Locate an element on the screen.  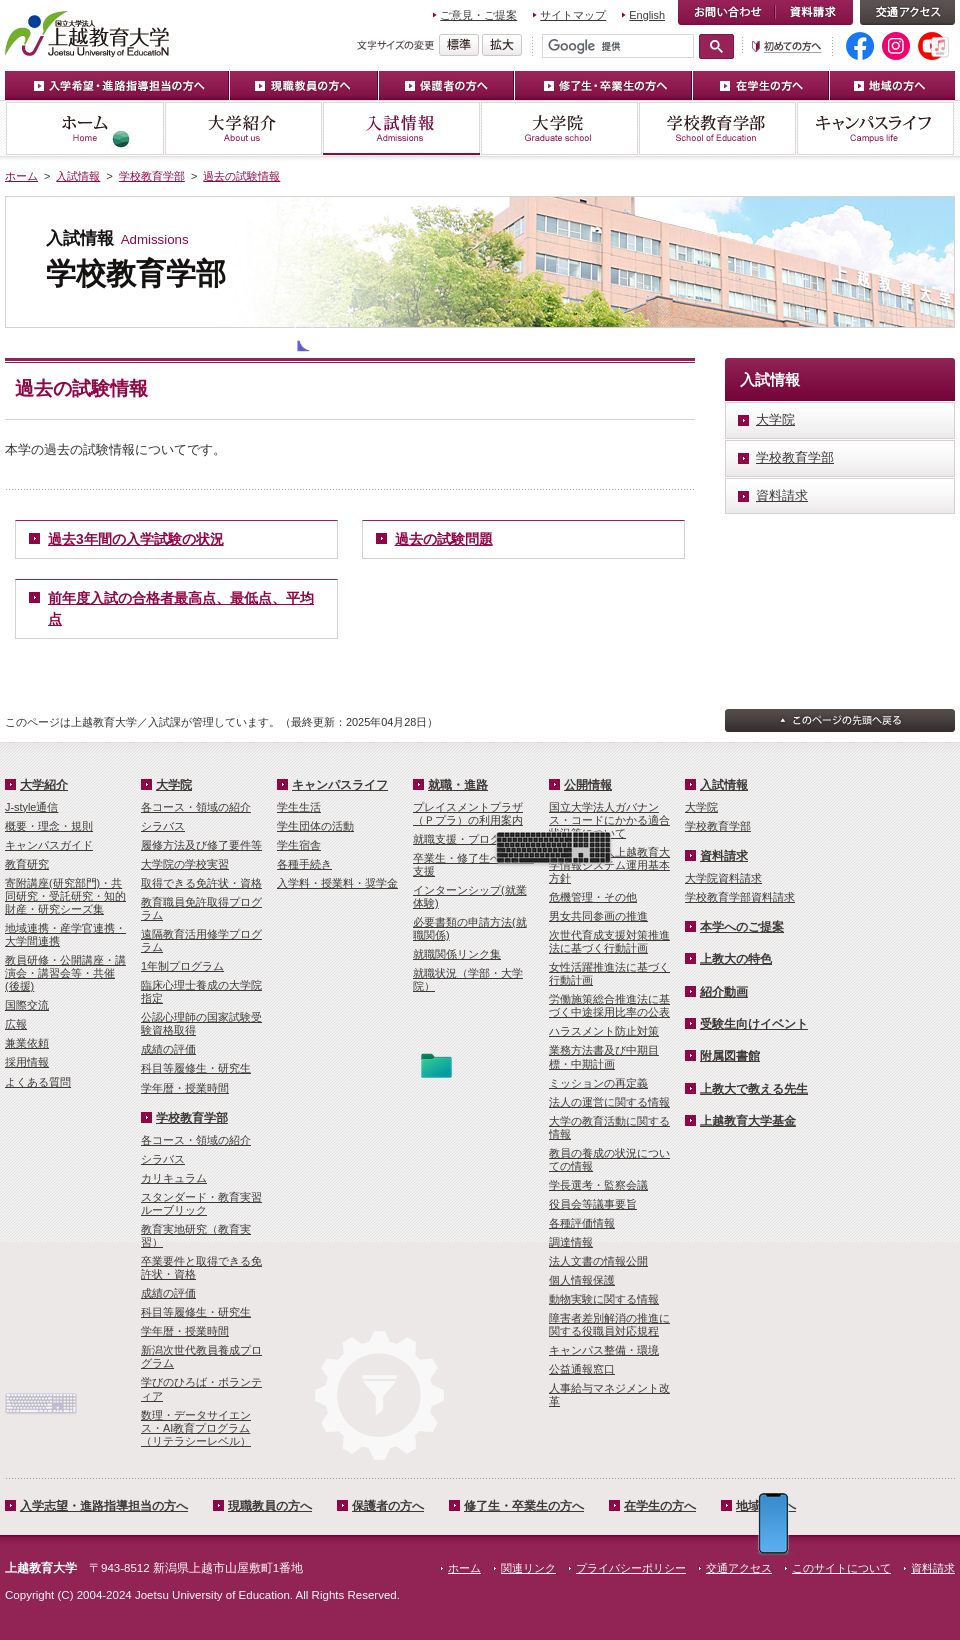
access text generator tools in iMovie is located at coordinates (311, 338).